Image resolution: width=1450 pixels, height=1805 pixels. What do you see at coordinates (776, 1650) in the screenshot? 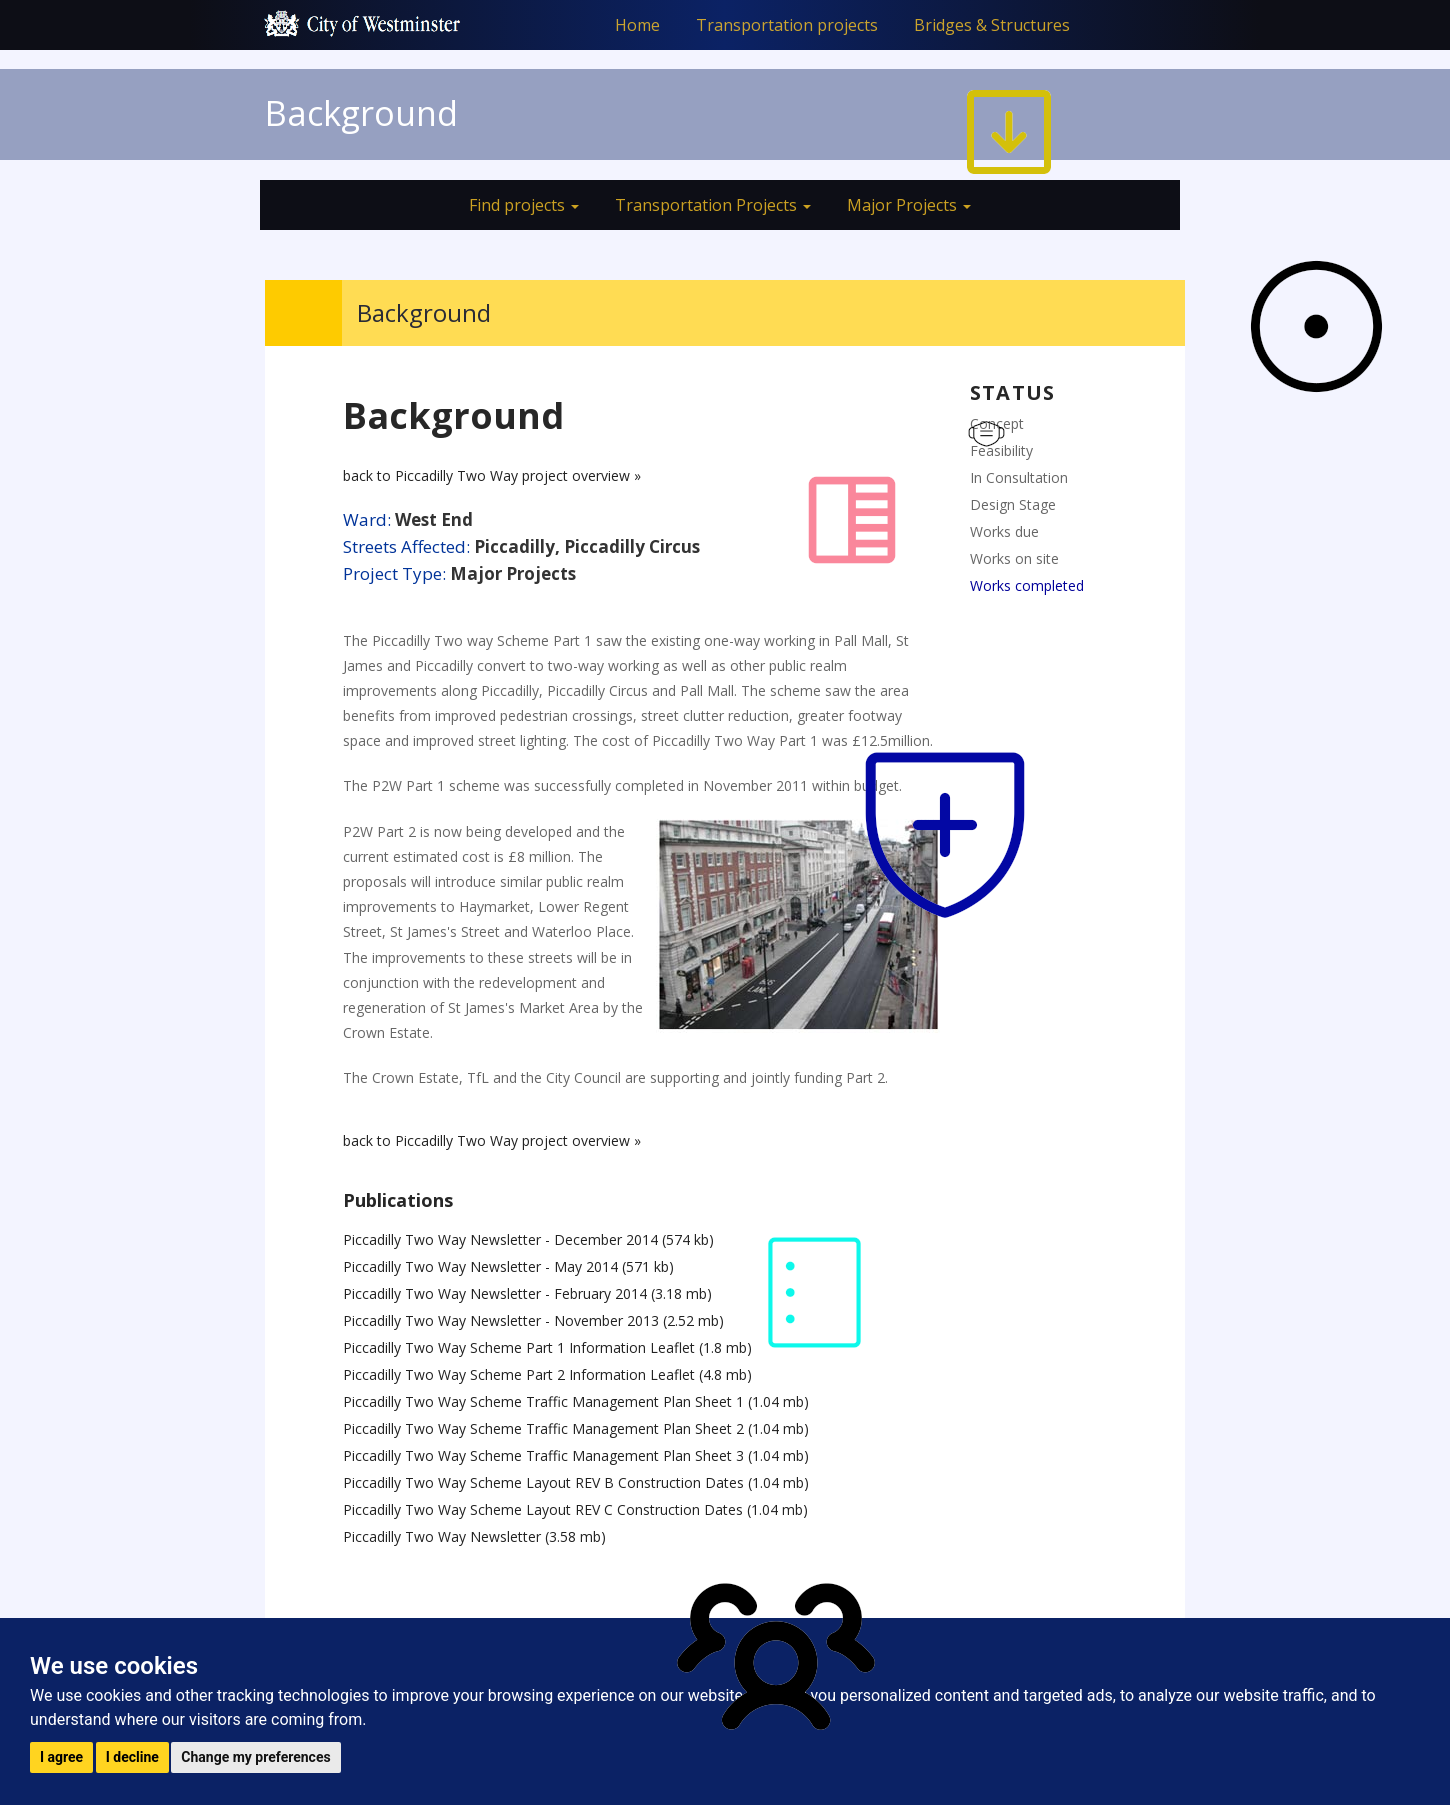
I see `view group members or team` at bounding box center [776, 1650].